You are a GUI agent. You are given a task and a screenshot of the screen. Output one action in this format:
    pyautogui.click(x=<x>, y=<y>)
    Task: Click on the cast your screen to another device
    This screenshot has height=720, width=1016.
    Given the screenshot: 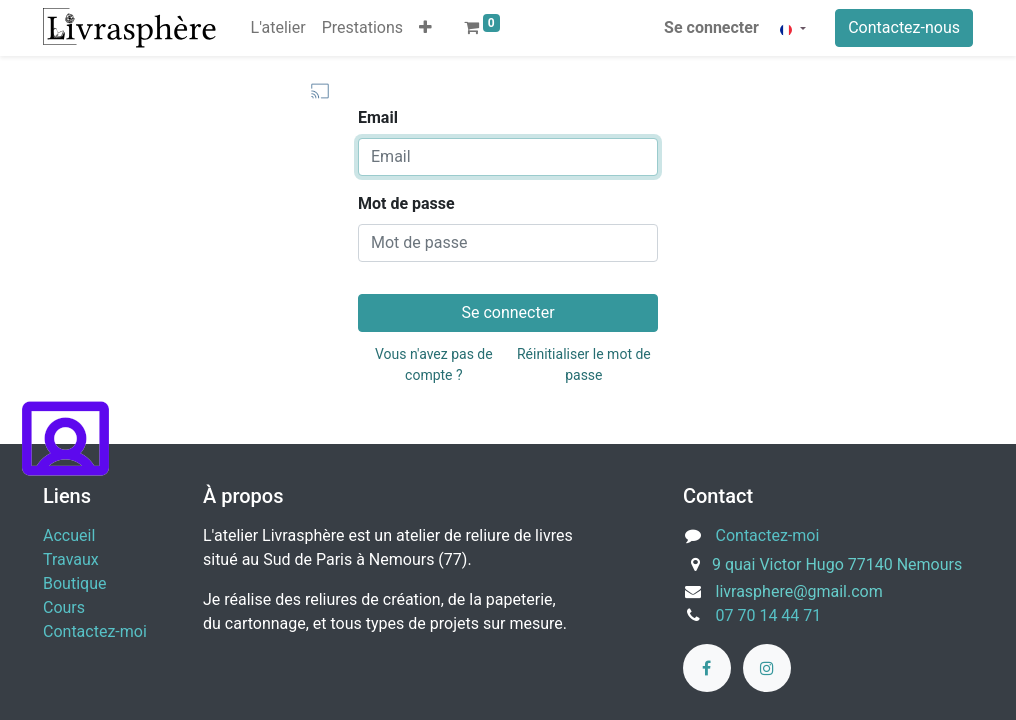 What is the action you would take?
    pyautogui.click(x=320, y=91)
    